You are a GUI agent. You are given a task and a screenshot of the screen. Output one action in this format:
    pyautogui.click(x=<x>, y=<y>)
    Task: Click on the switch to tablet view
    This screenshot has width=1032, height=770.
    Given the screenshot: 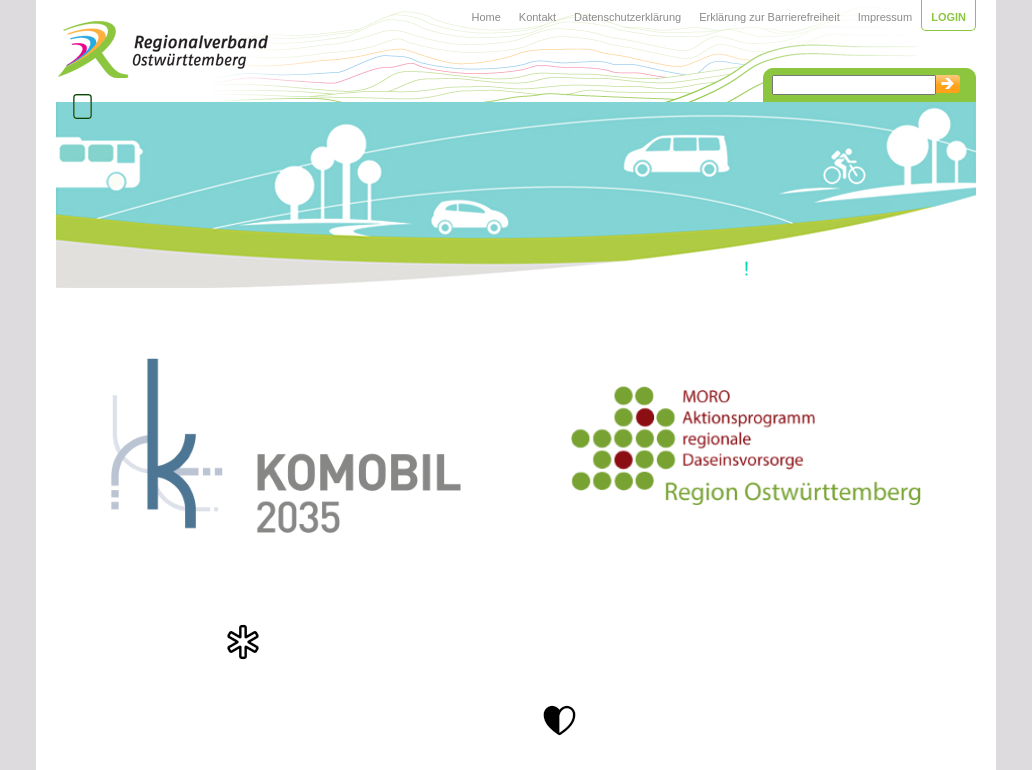 What is the action you would take?
    pyautogui.click(x=82, y=106)
    